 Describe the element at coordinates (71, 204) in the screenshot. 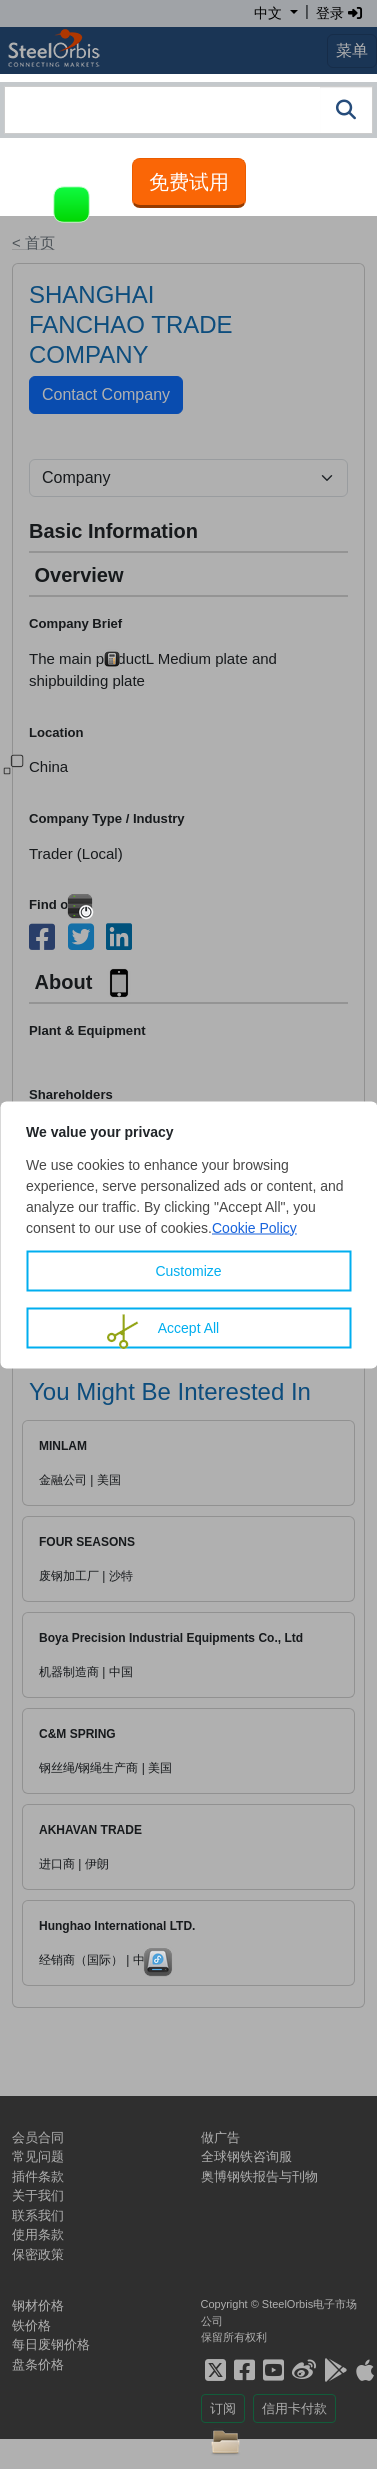

I see `blank app icon template for customization` at that location.